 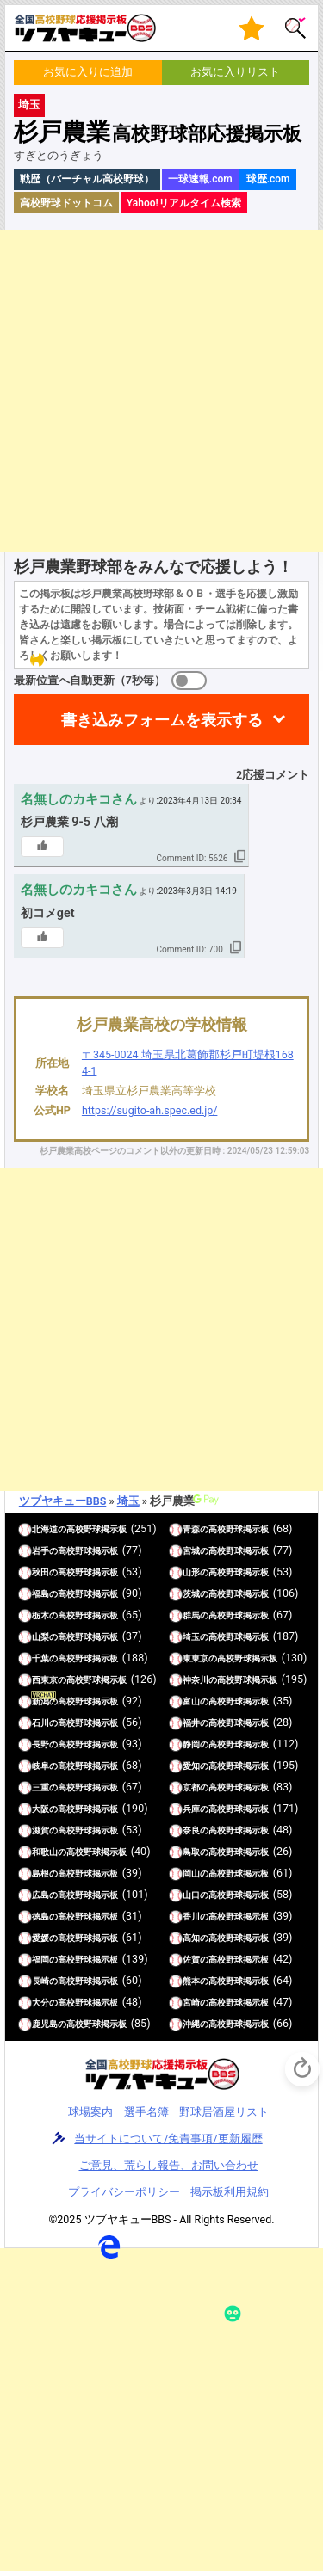 What do you see at coordinates (58, 2138) in the screenshot?
I see `access legal terms and conditions` at bounding box center [58, 2138].